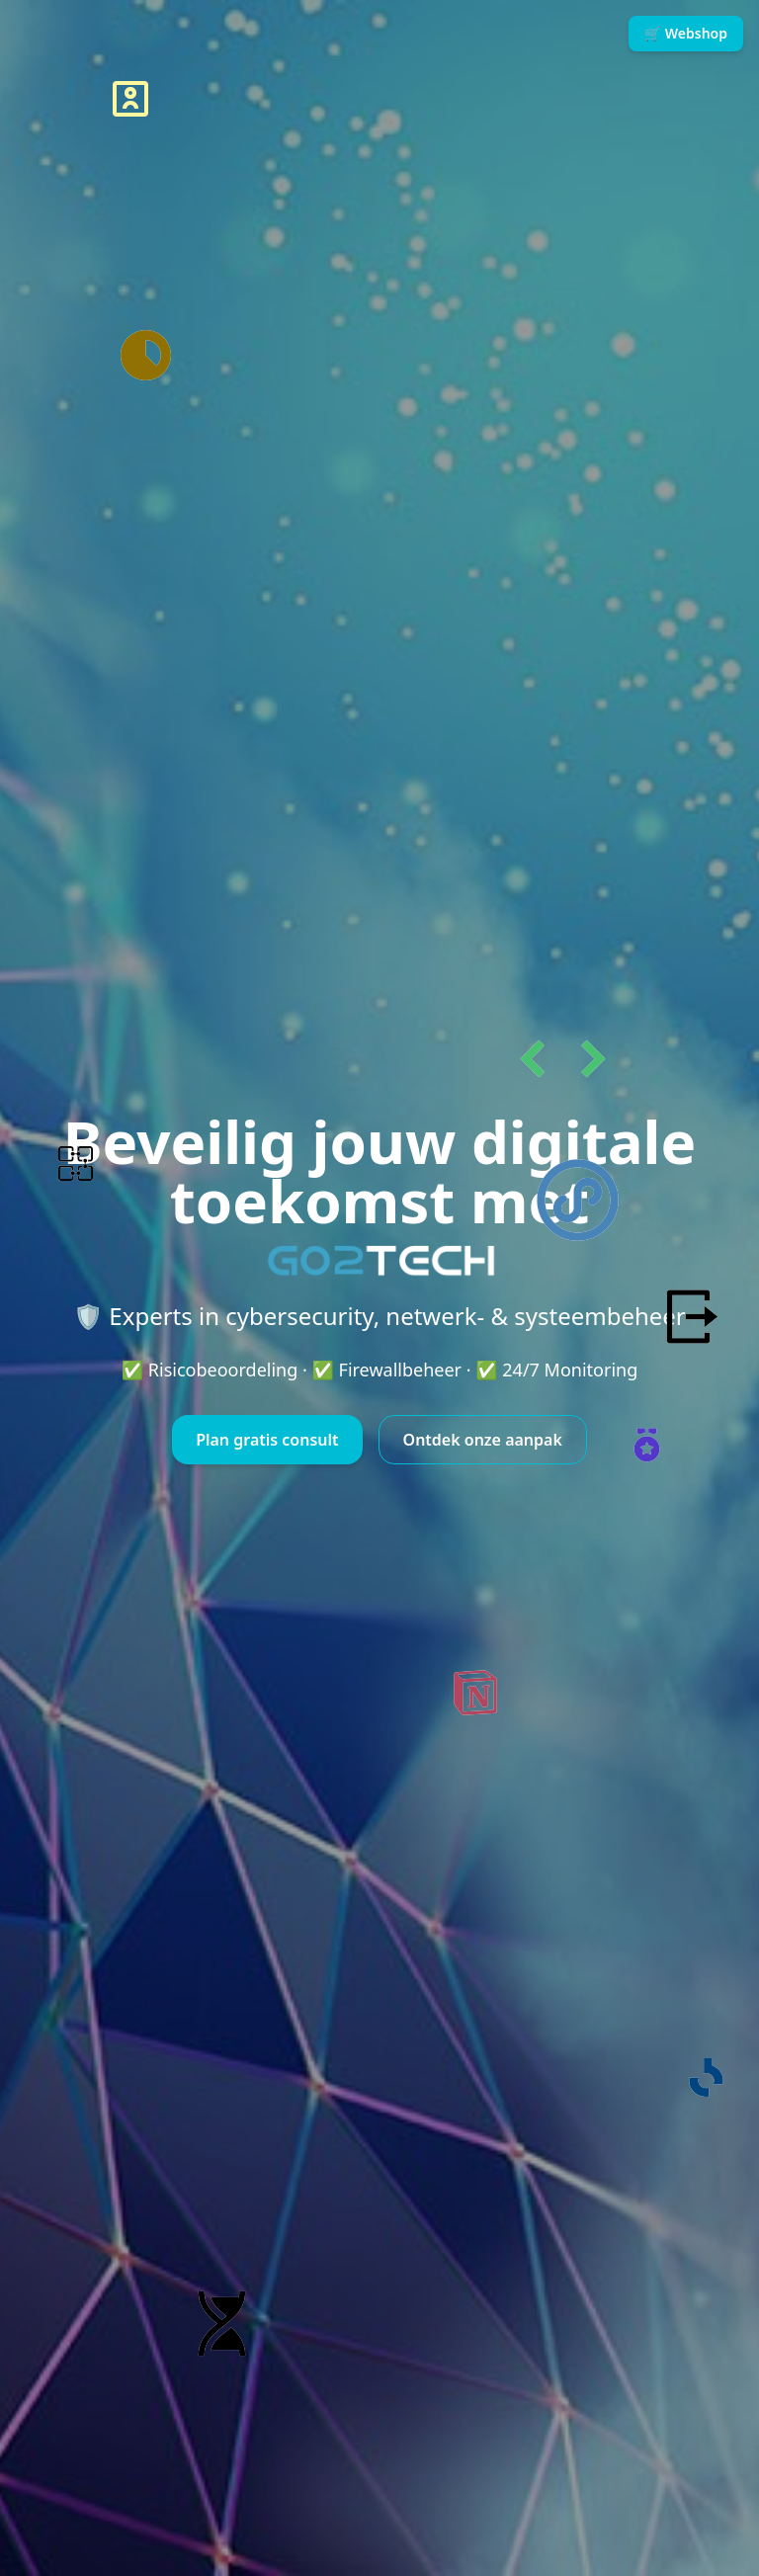 Image resolution: width=759 pixels, height=2576 pixels. What do you see at coordinates (221, 2323) in the screenshot?
I see `access genetic or DNA-related information` at bounding box center [221, 2323].